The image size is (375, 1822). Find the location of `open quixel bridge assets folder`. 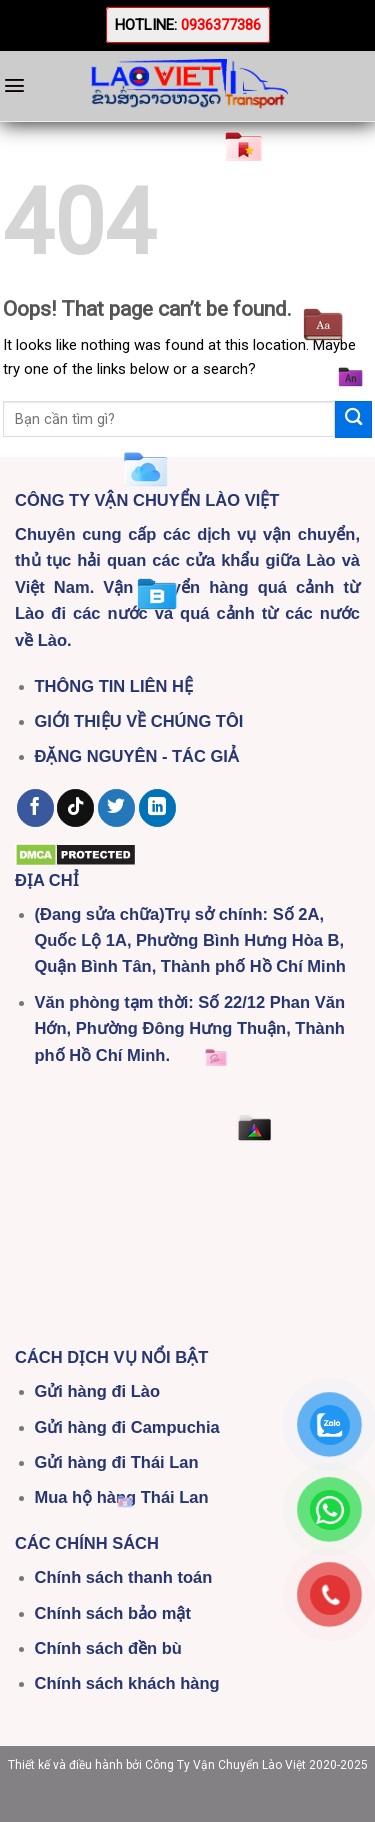

open quixel bridge assets folder is located at coordinates (157, 595).